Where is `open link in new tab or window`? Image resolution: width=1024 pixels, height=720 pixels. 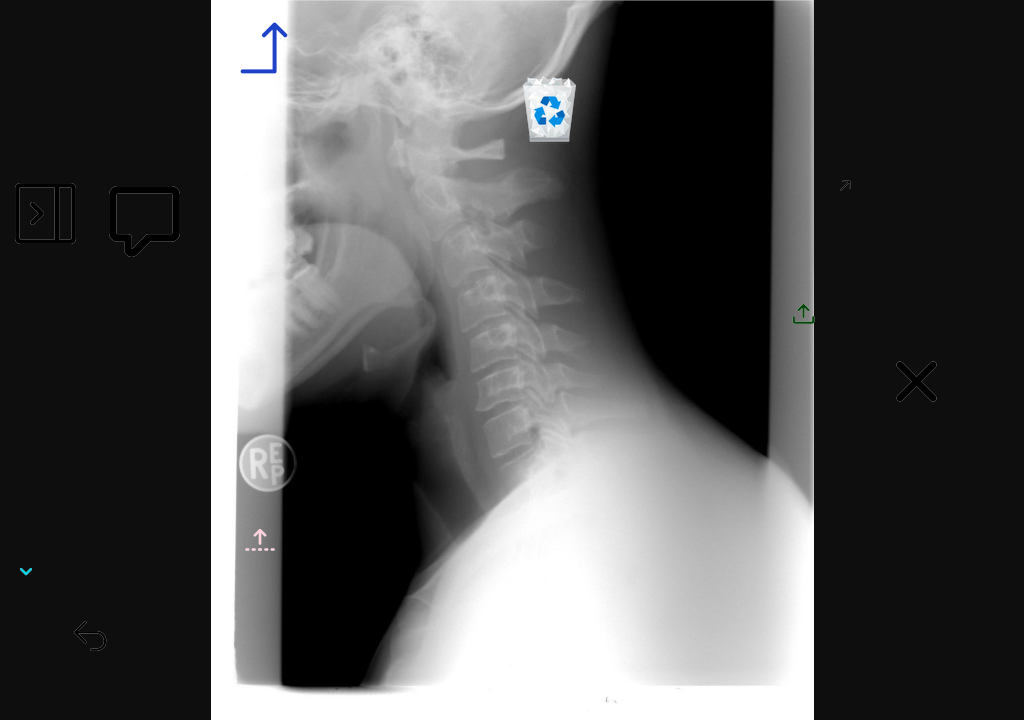
open link in new tab or window is located at coordinates (845, 186).